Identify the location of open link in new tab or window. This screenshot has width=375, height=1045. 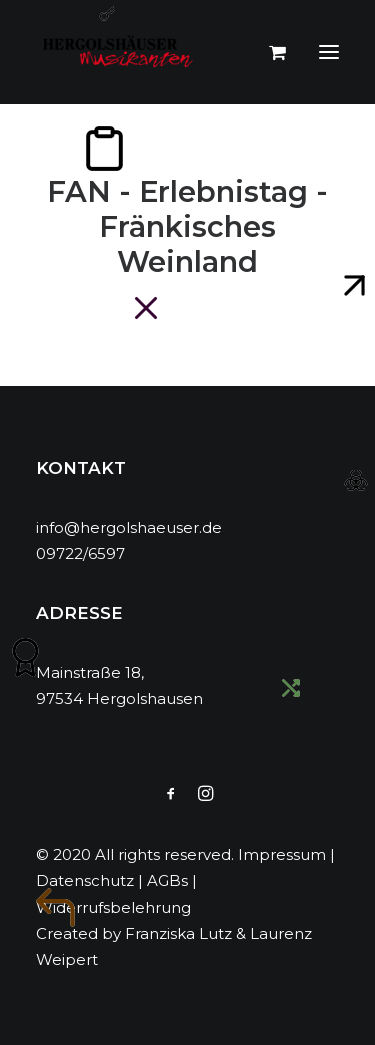
(354, 285).